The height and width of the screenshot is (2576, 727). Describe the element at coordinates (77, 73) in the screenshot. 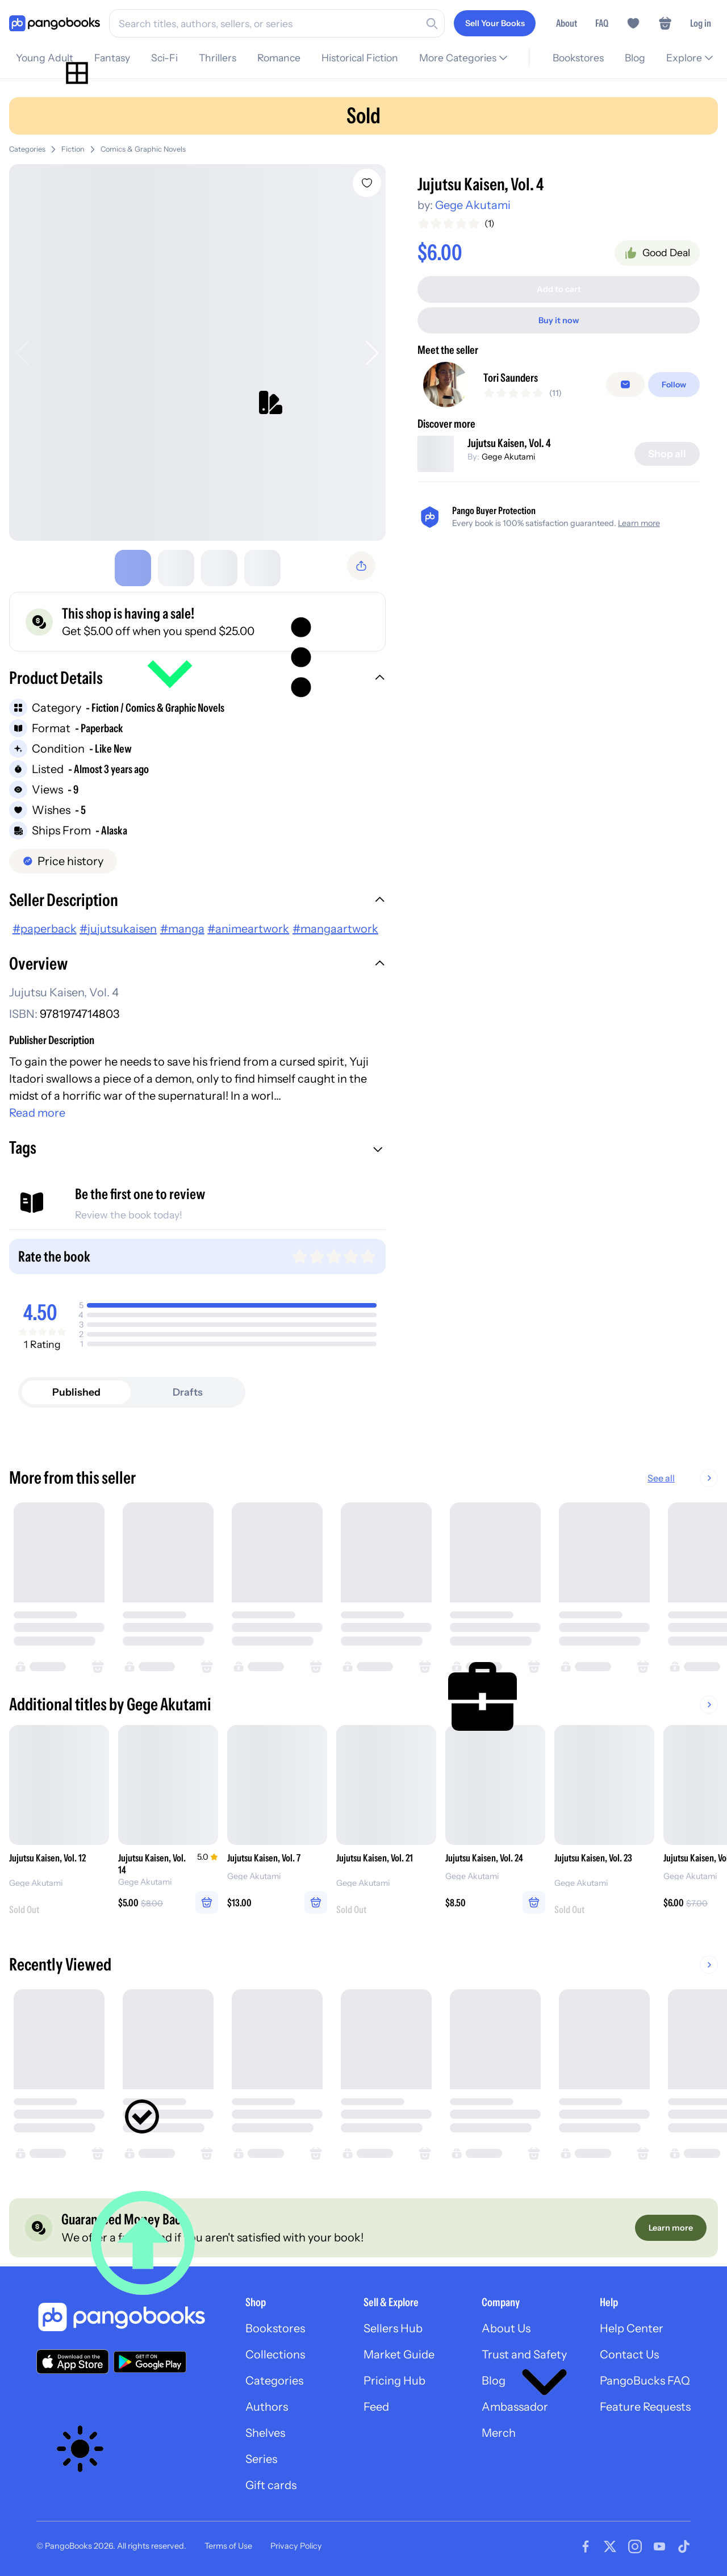

I see `apply borders to all sides of a cell or table` at that location.